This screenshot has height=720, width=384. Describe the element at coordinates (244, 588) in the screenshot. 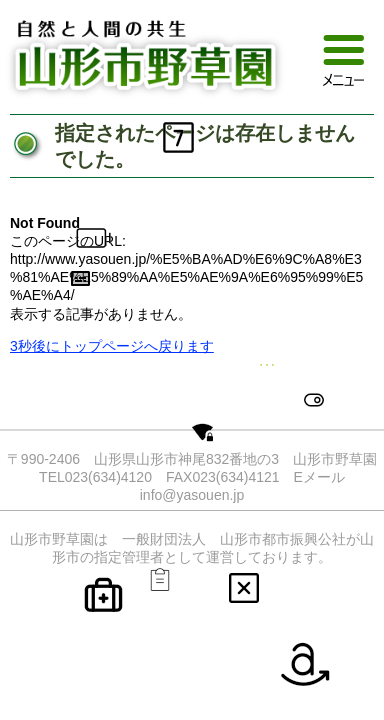

I see `close or dismiss a dialog box` at that location.